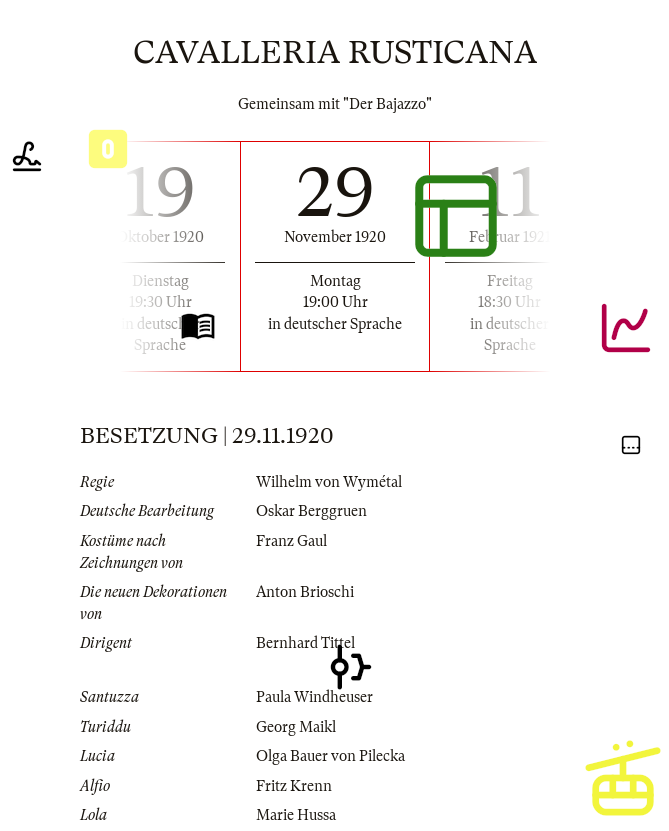  I want to click on toggle sidebar and header panel layout, so click(456, 216).